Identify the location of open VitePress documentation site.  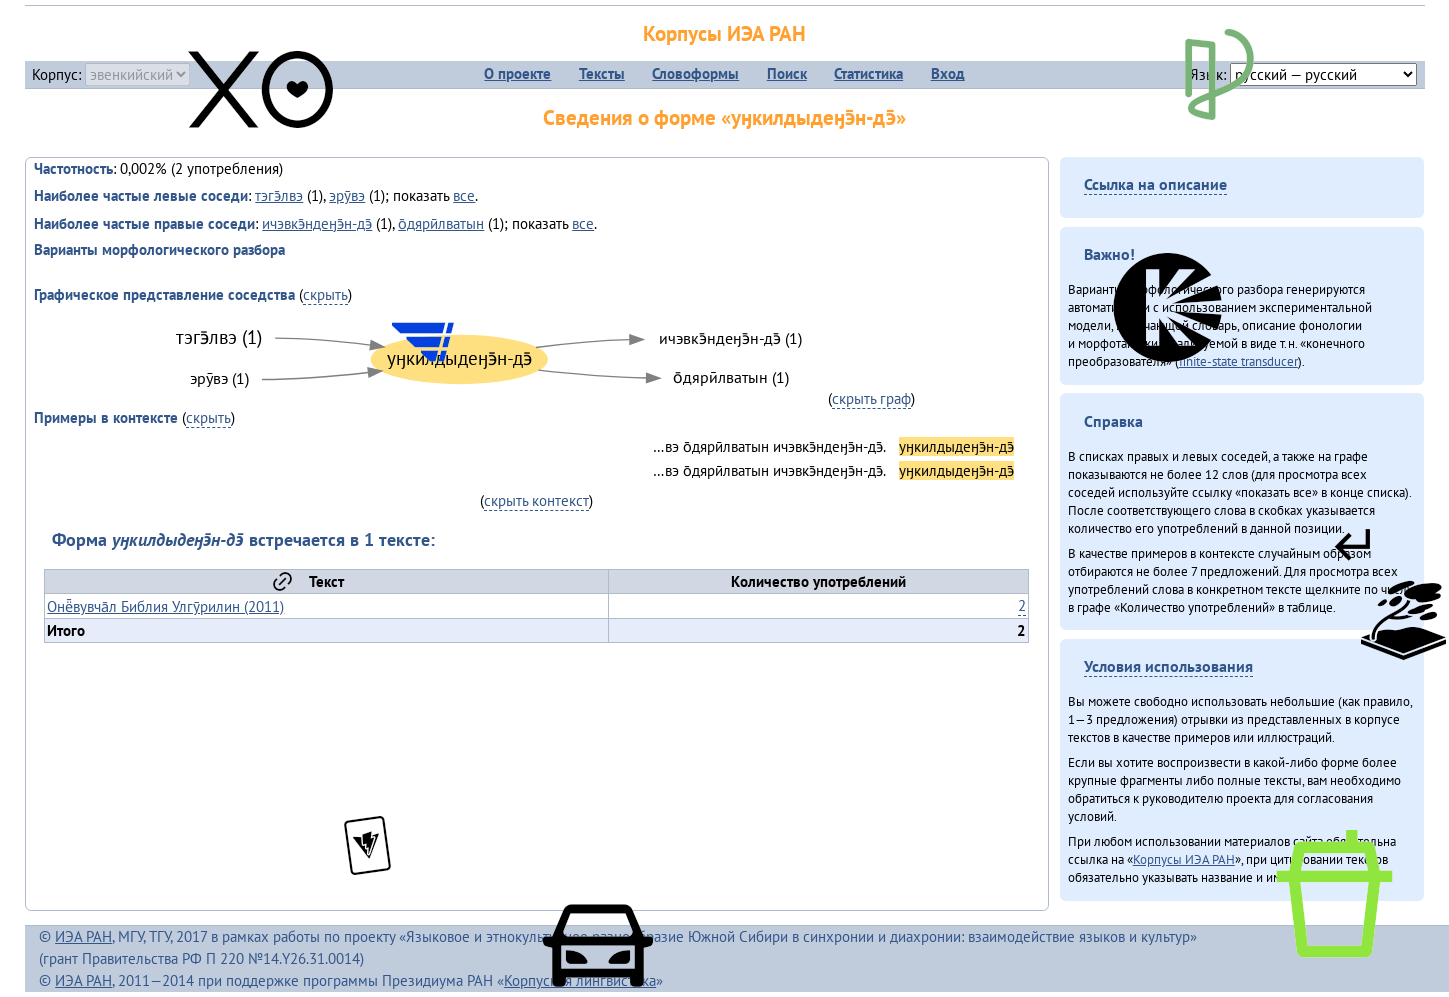
(367, 845).